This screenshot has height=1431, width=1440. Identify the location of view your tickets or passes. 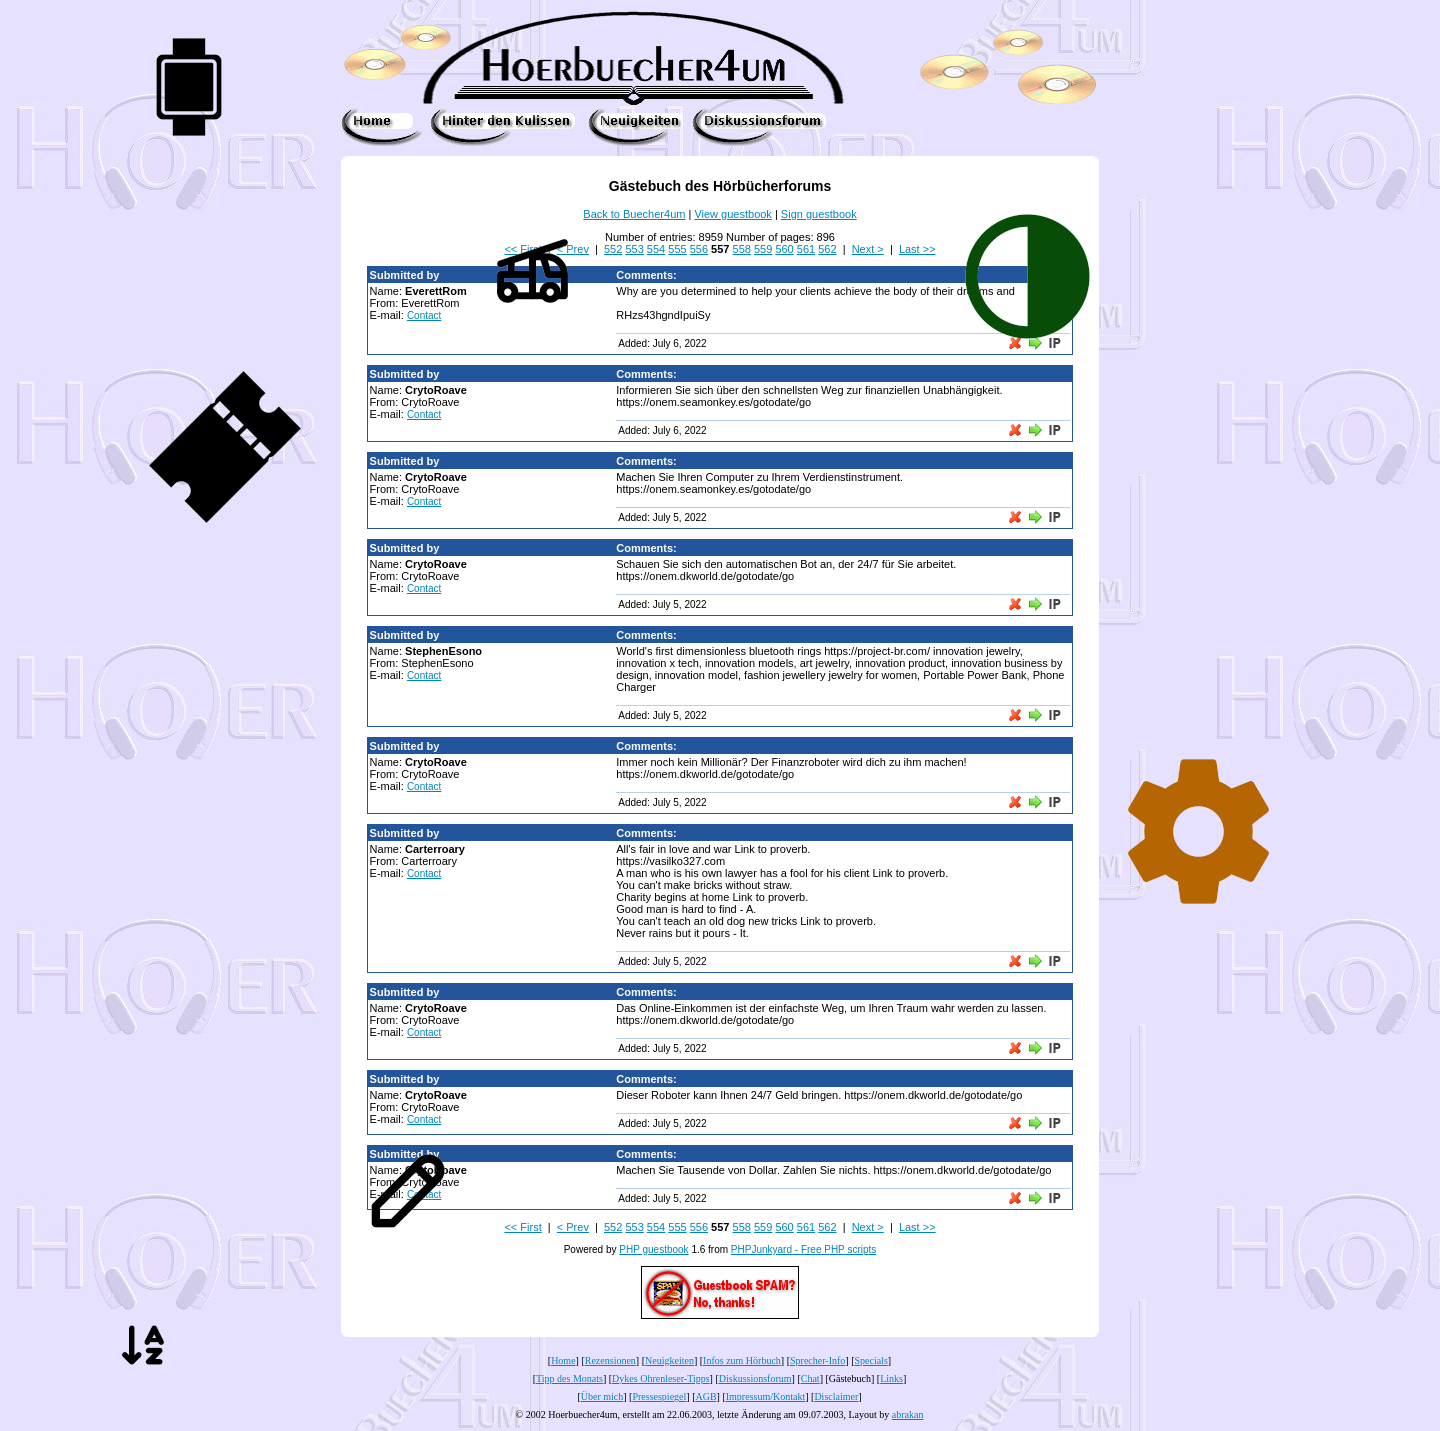
(225, 447).